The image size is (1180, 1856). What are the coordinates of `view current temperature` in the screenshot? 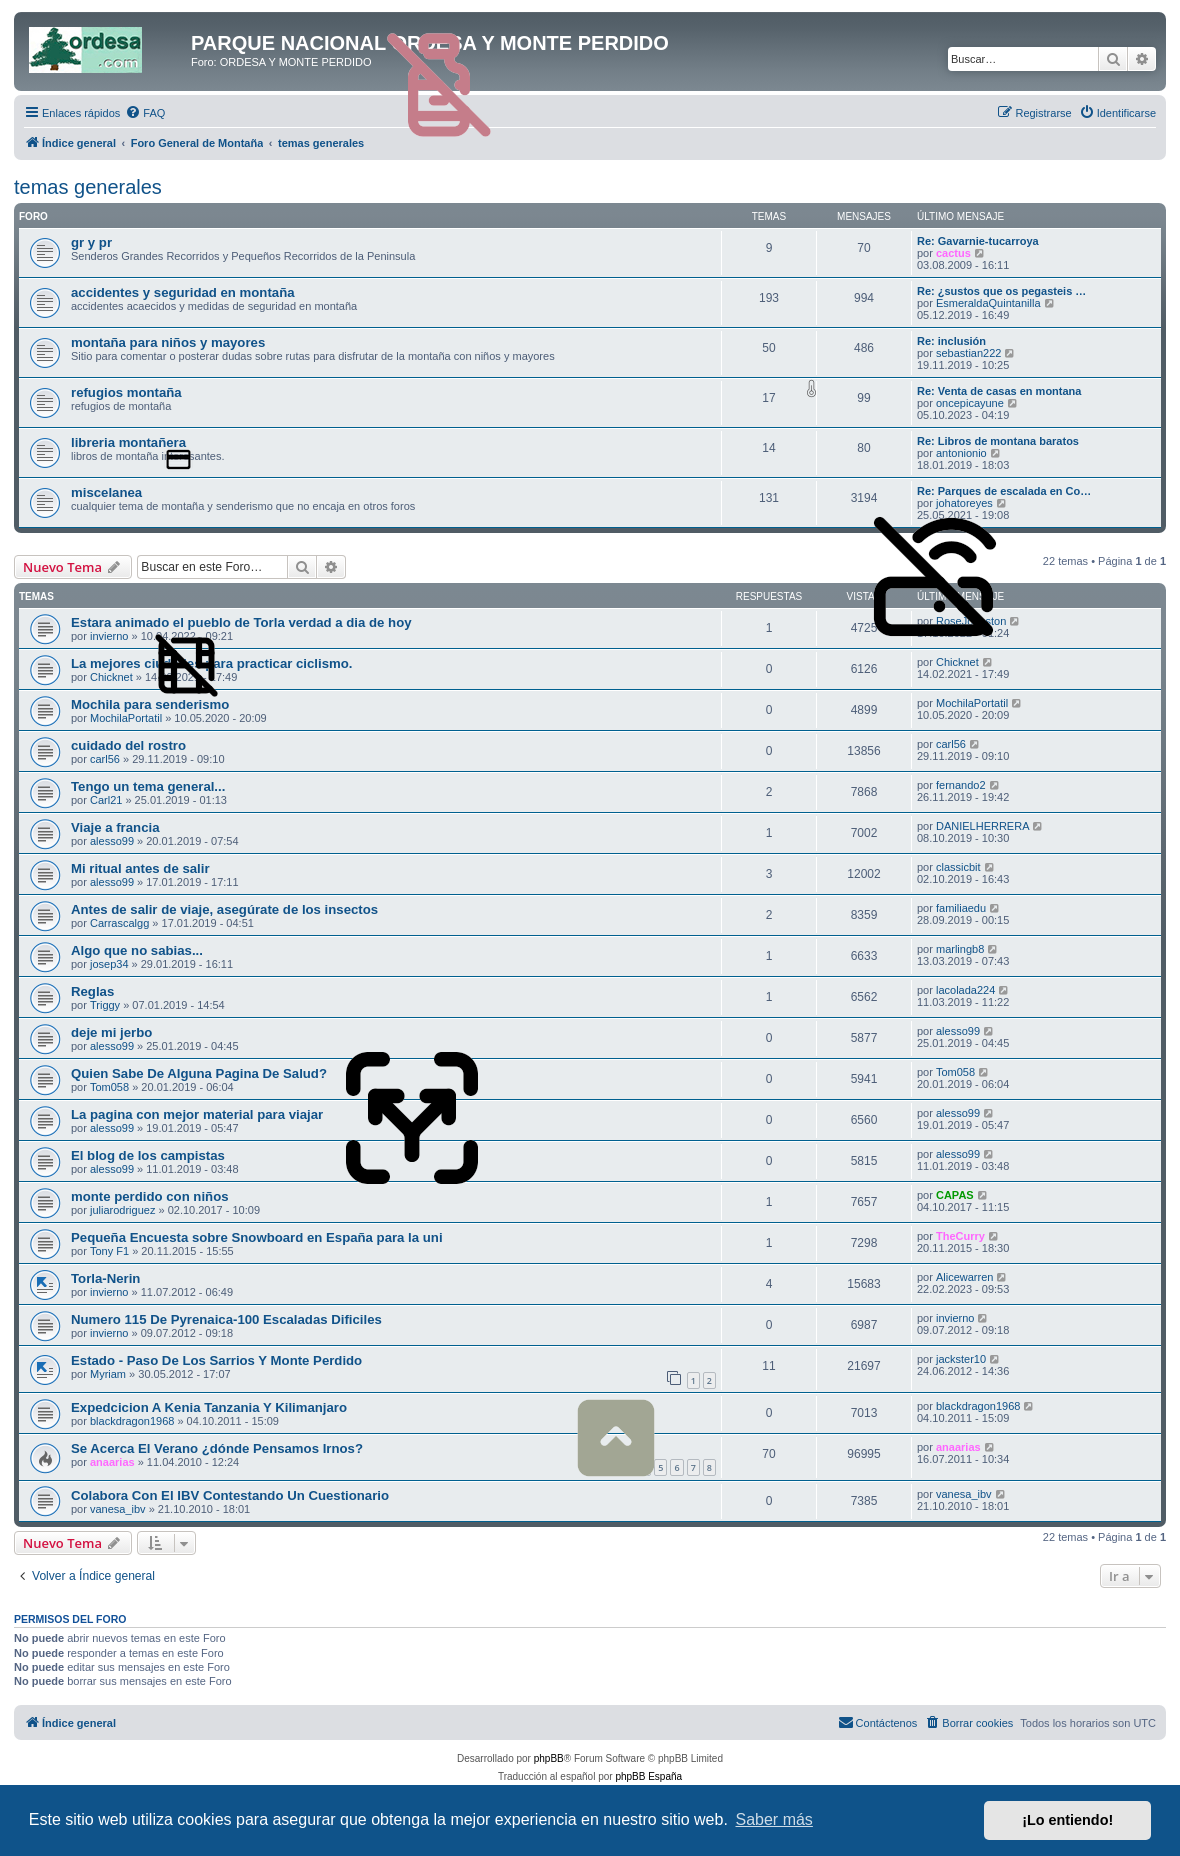 It's located at (811, 388).